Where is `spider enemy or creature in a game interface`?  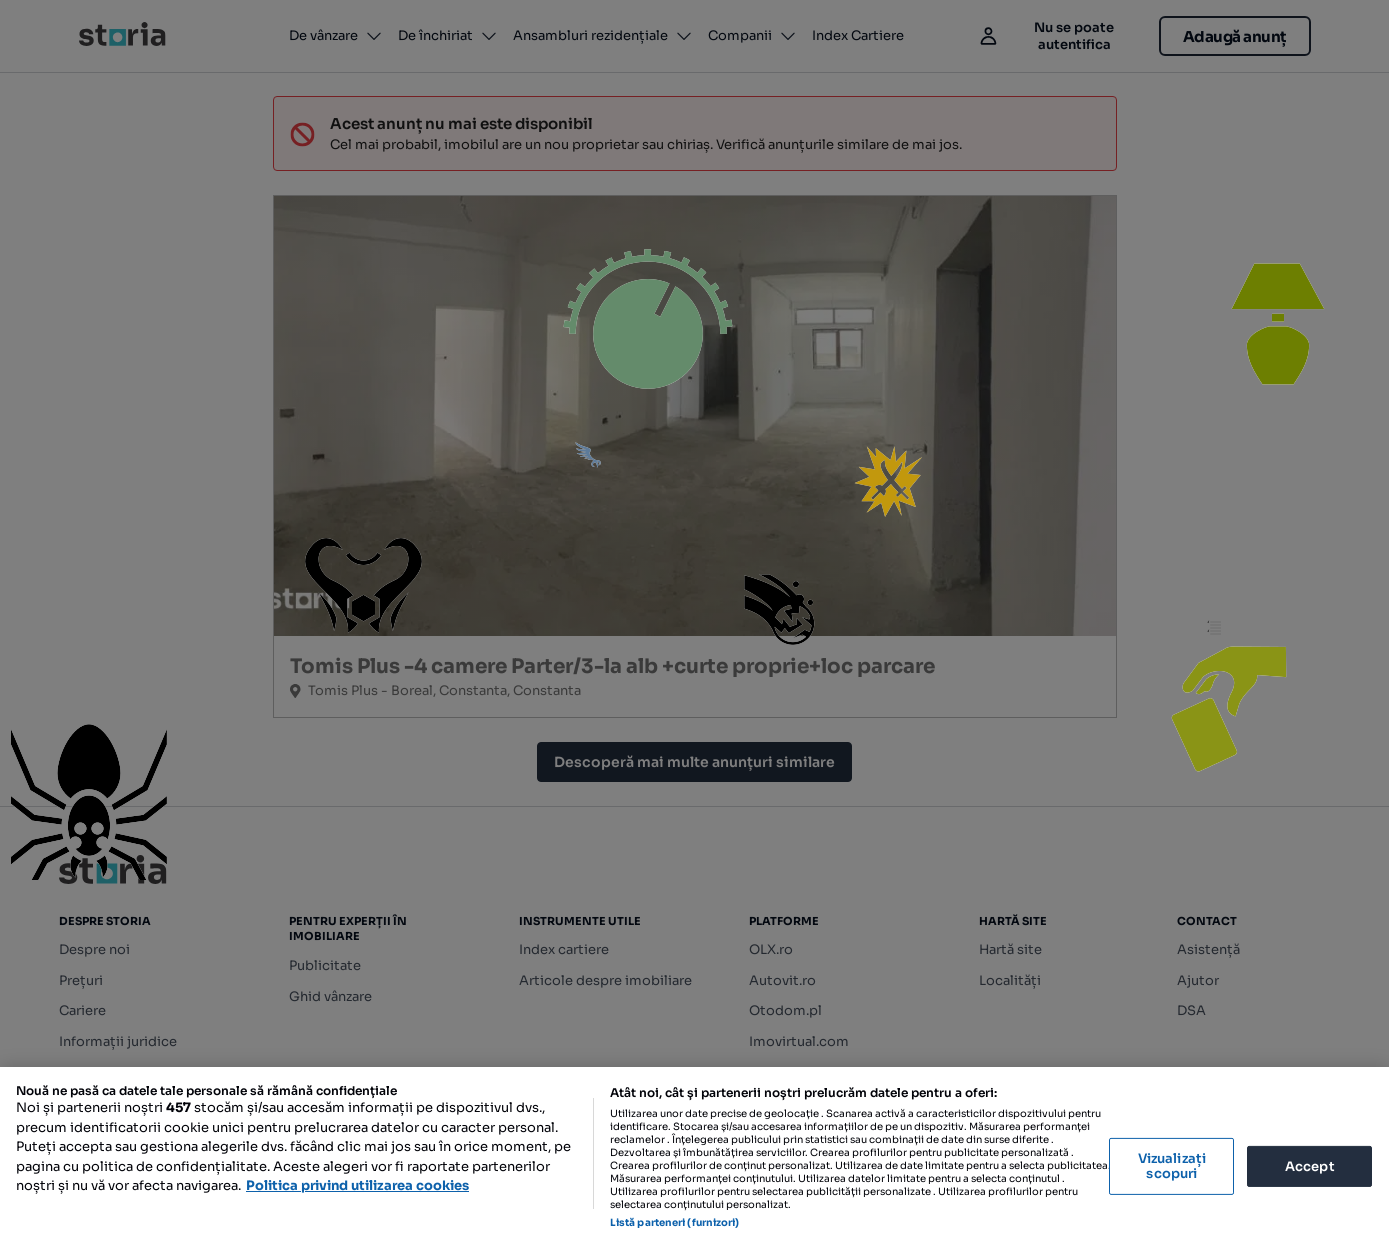
spider enemy or creature in a game interface is located at coordinates (89, 802).